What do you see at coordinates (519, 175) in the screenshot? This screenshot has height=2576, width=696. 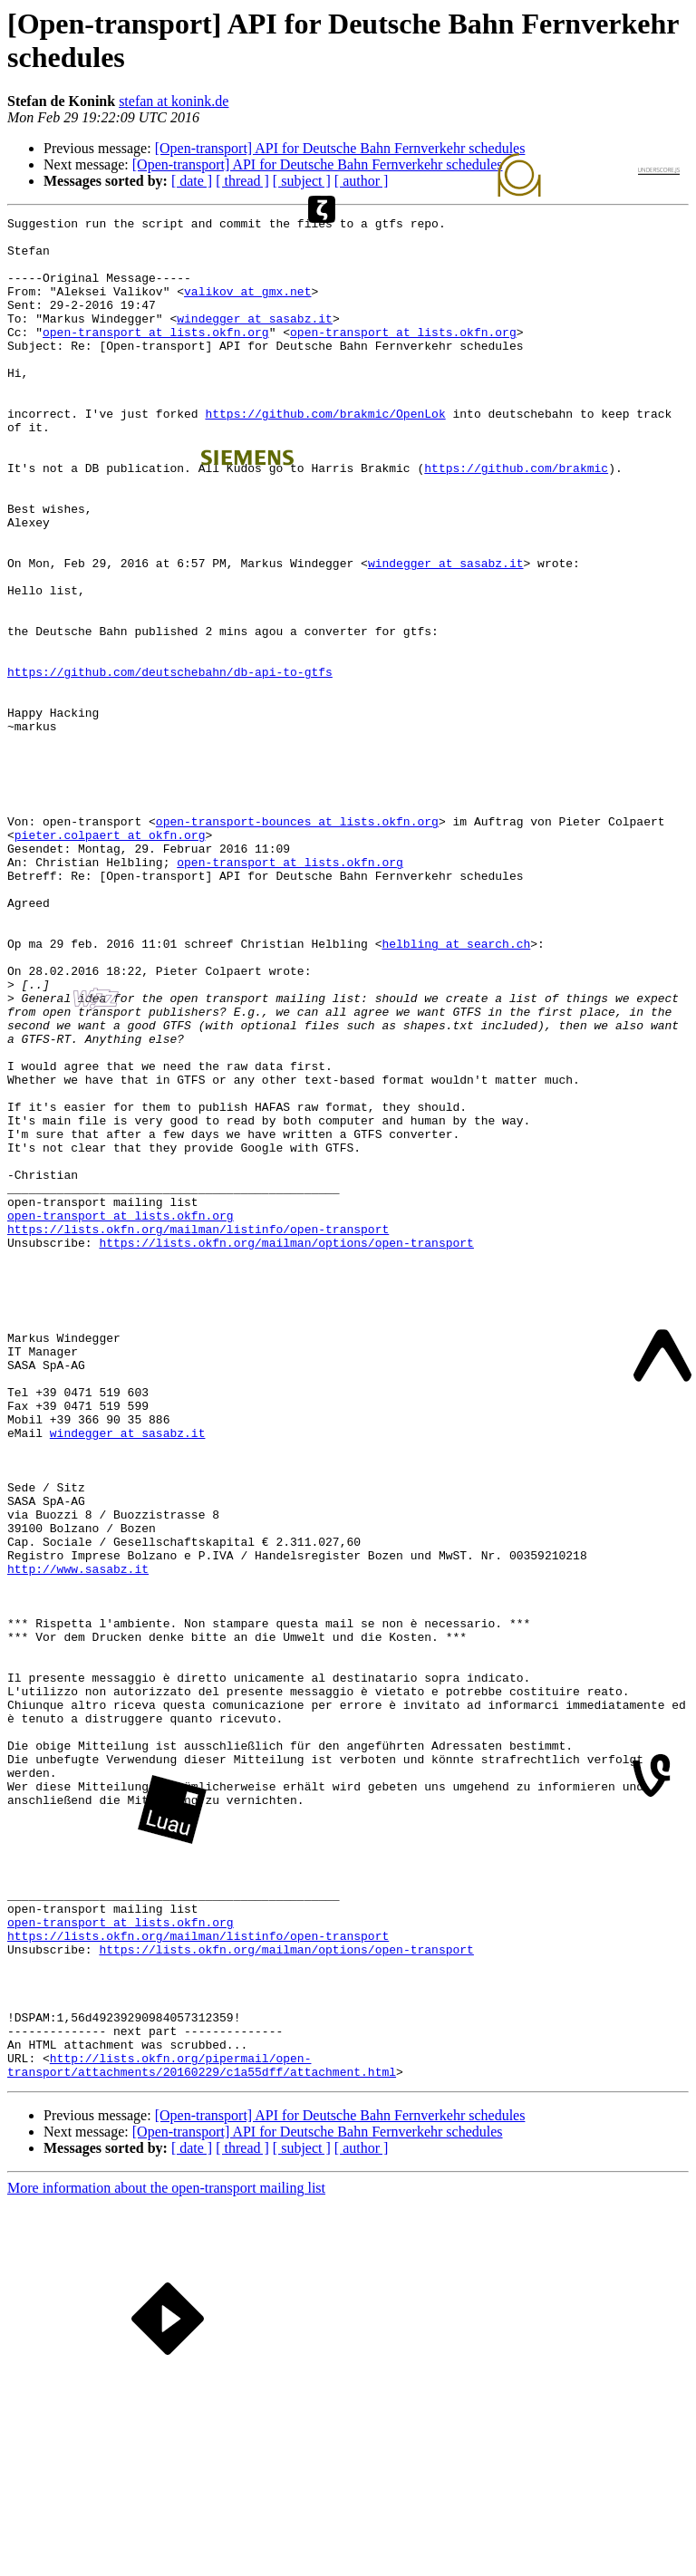 I see `mastercomfig logo - a Team Fortress 2 performance optimization tool` at bounding box center [519, 175].